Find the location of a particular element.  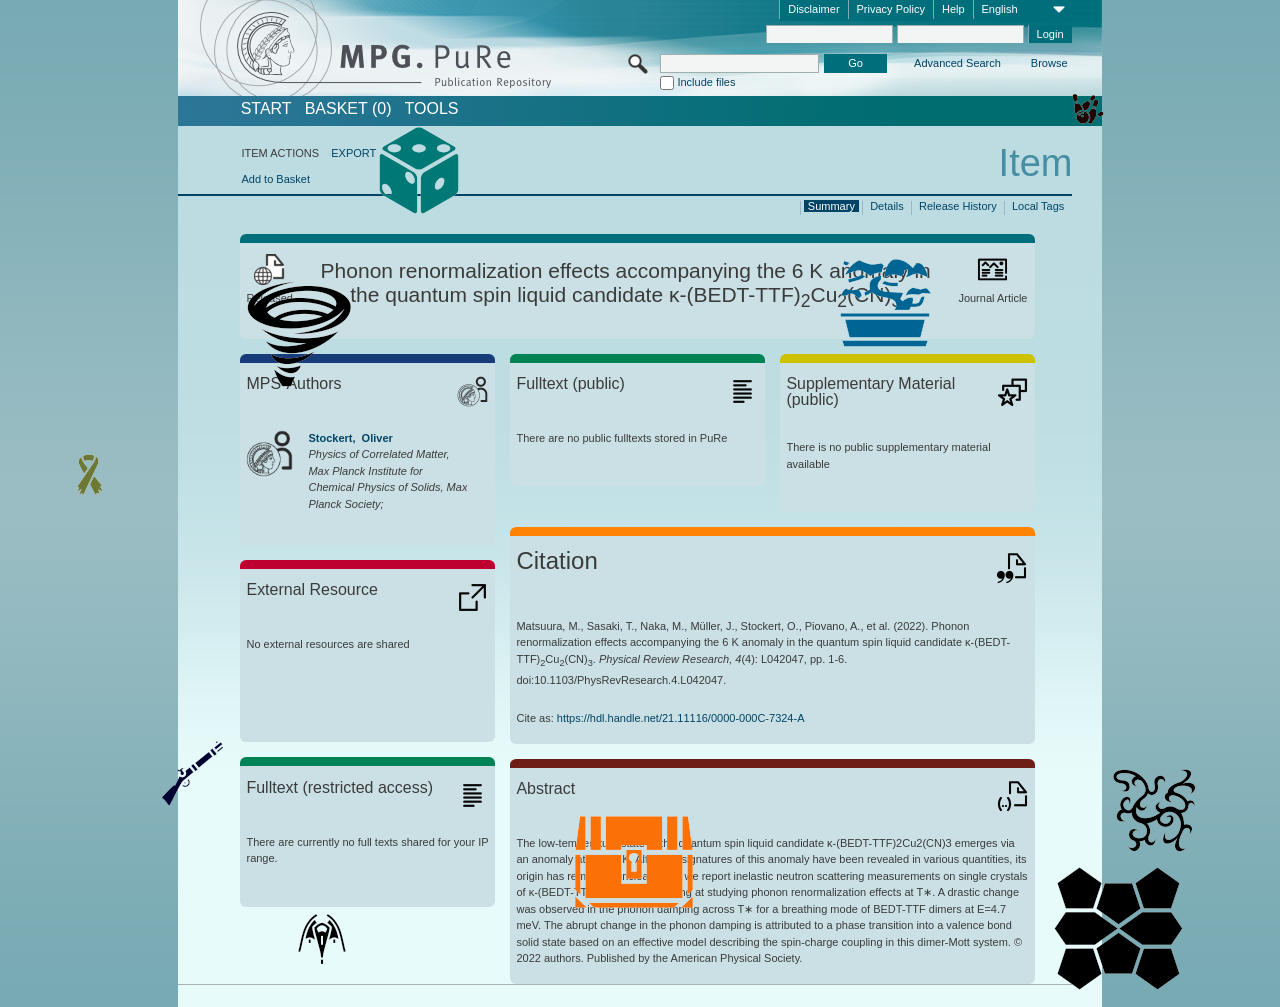

select musket weapon in game inventory is located at coordinates (192, 773).